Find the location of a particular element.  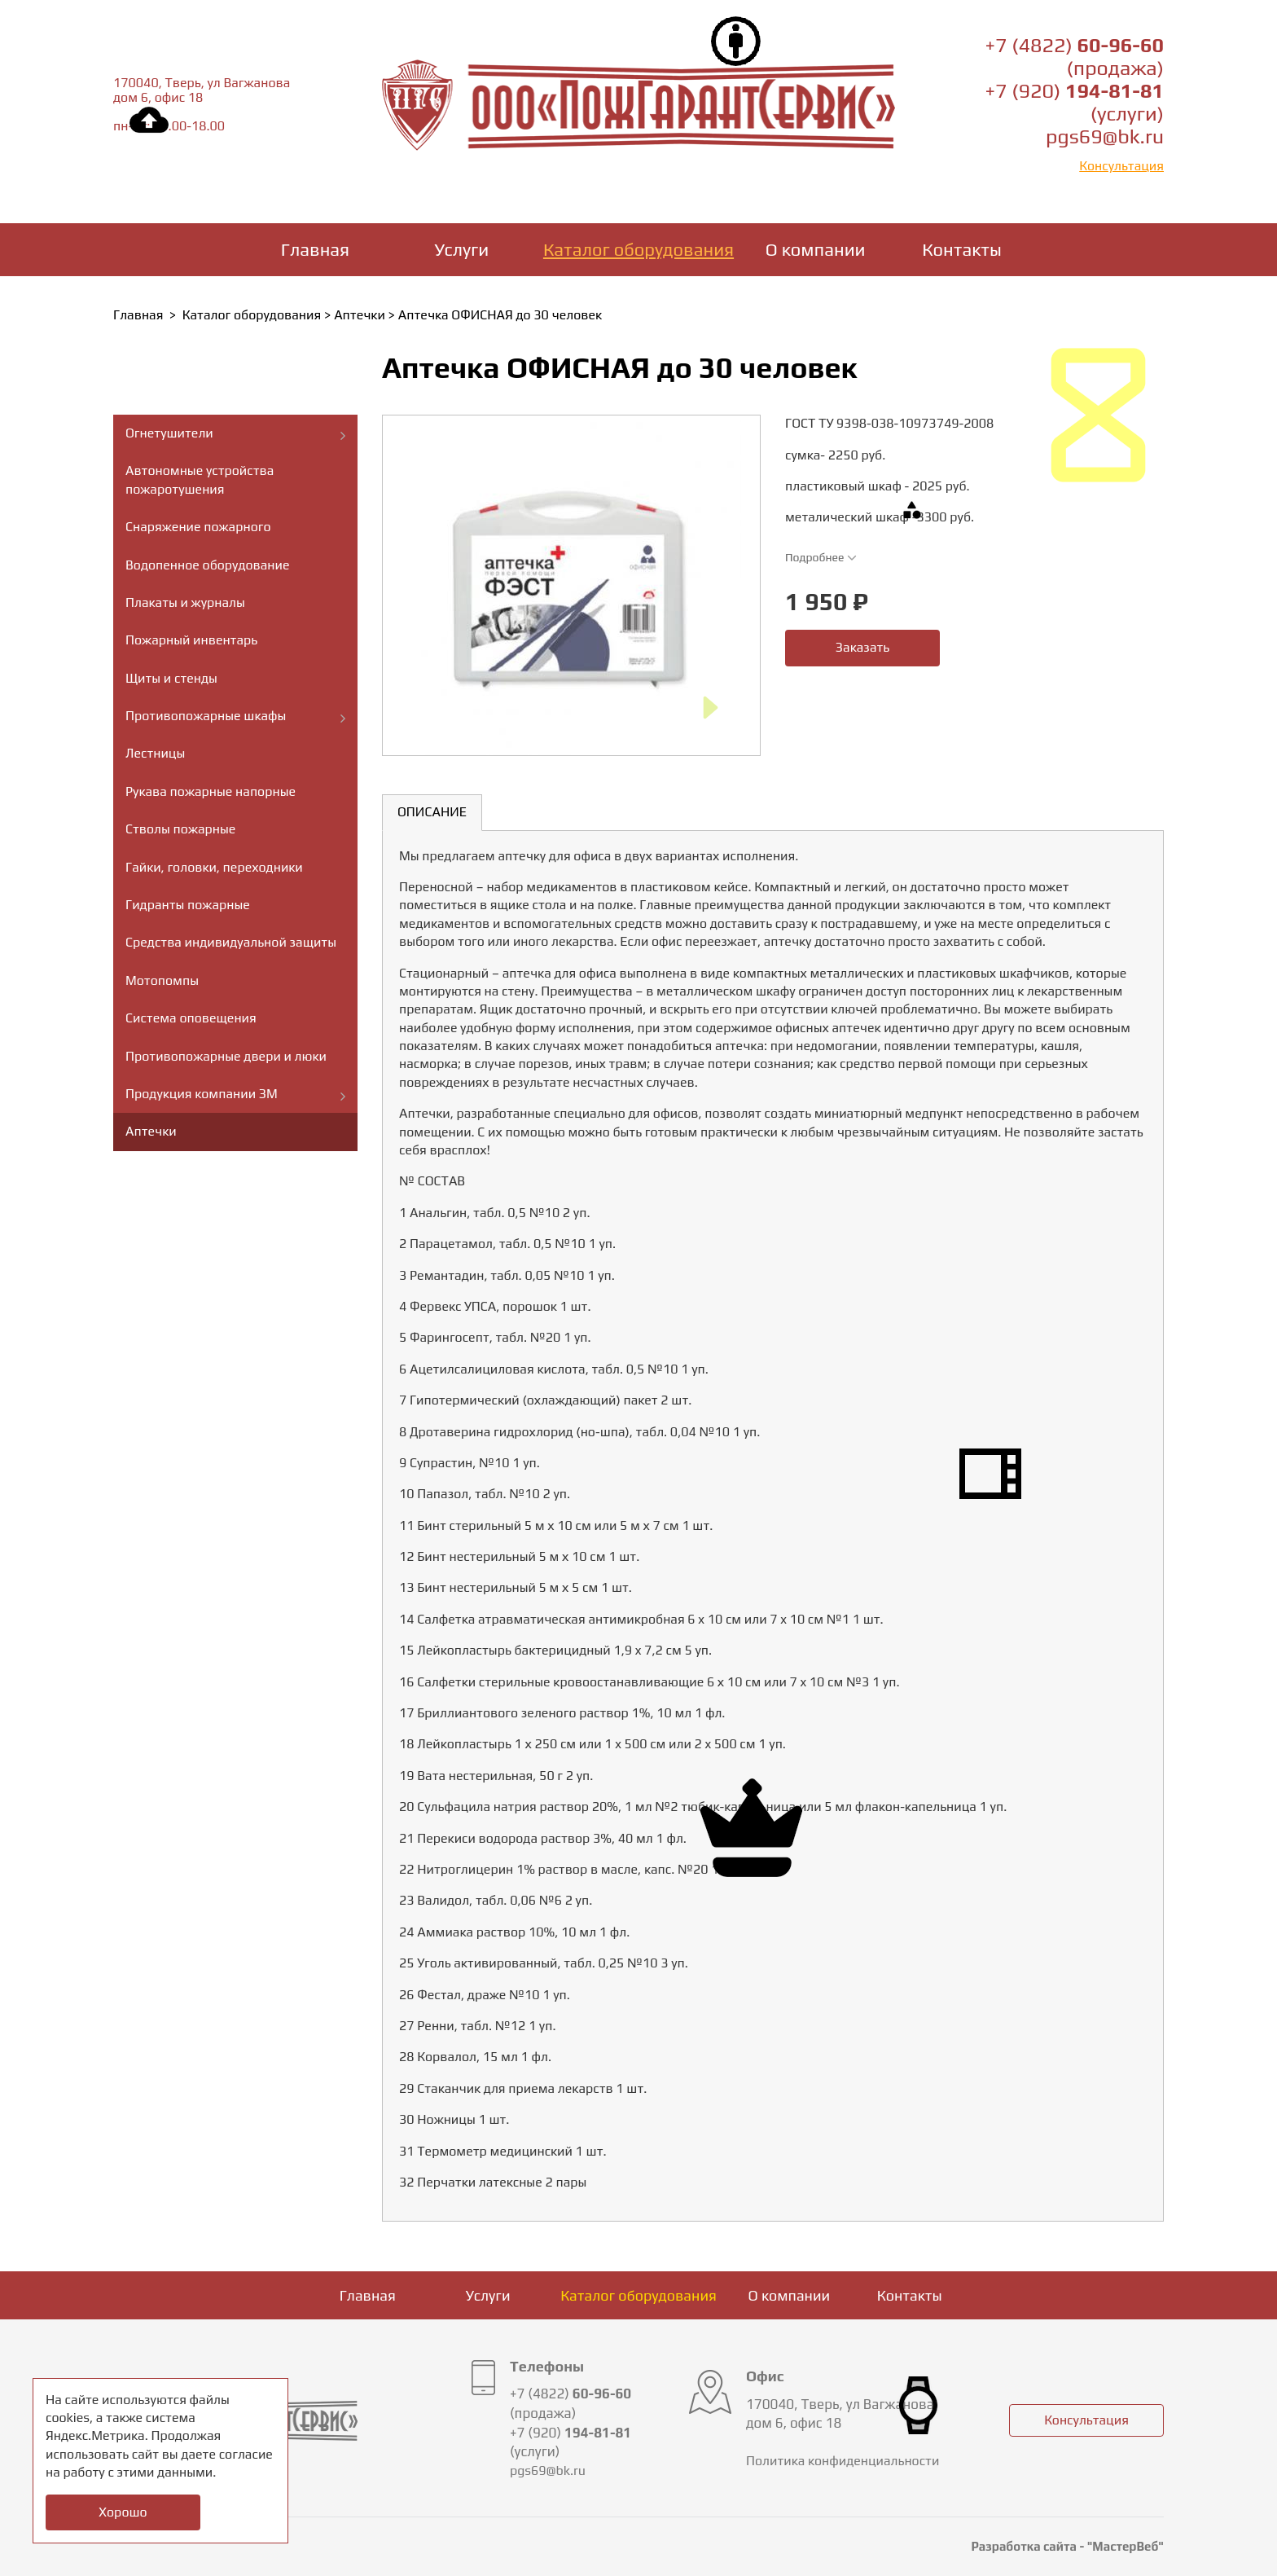

indicates loading or processing in progress is located at coordinates (1098, 415).